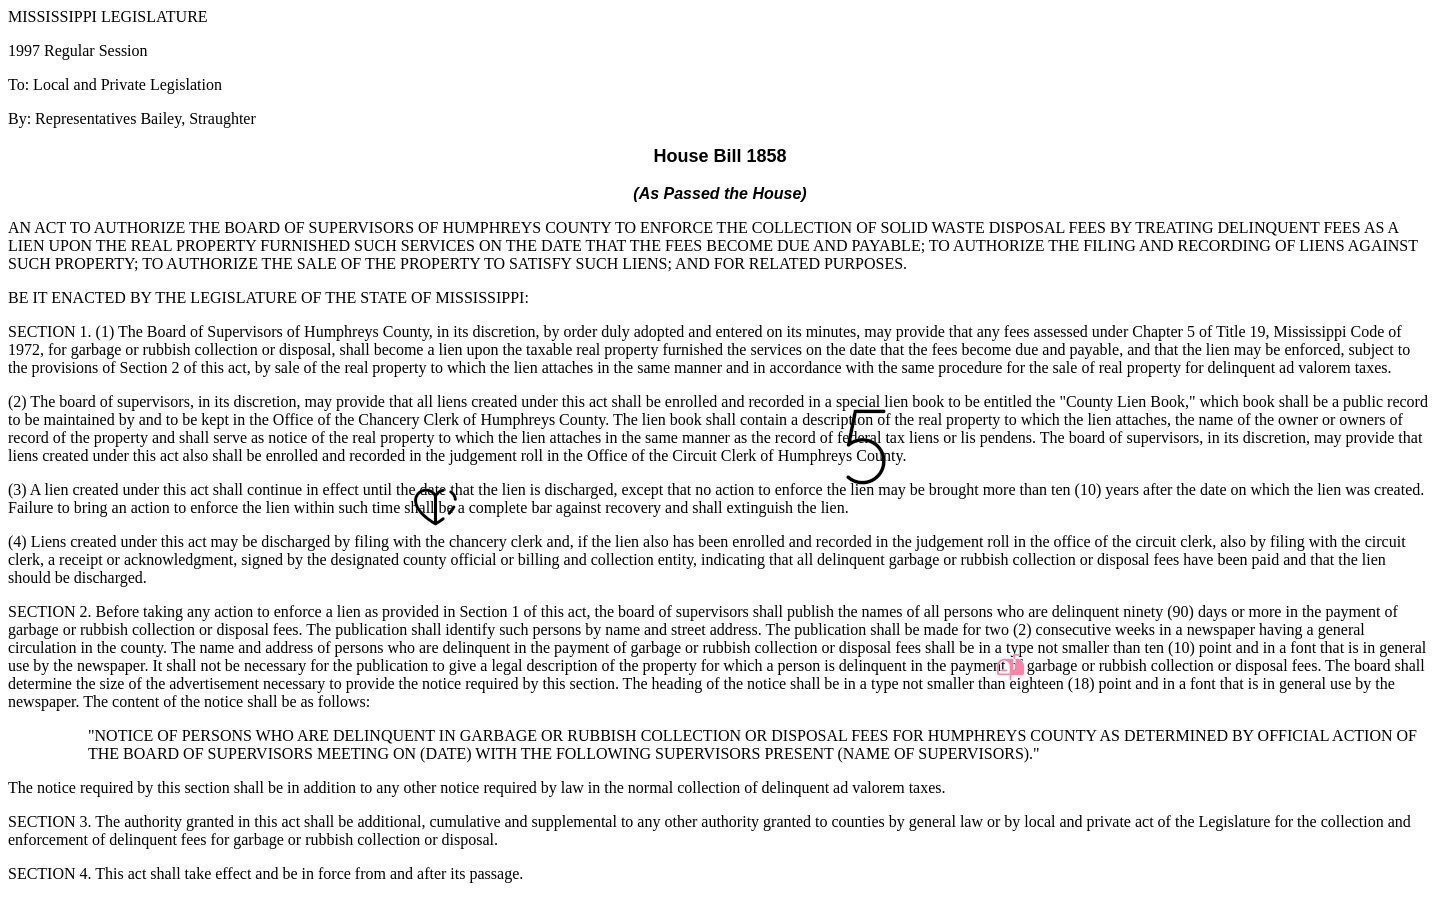 The image size is (1440, 899). I want to click on indicates the number five in a list or sequence, so click(866, 447).